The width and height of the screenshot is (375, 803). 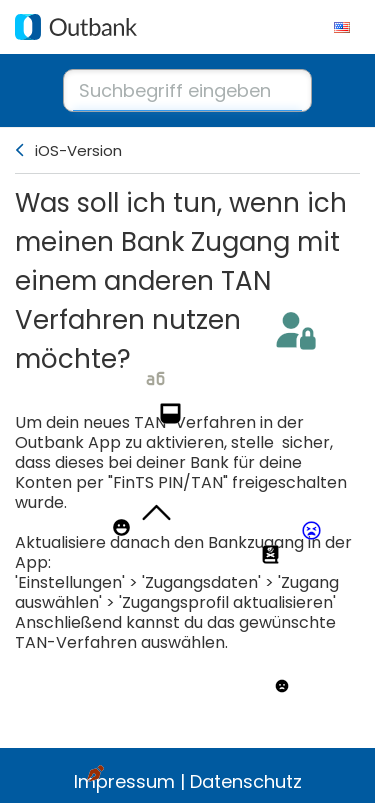 What do you see at coordinates (95, 773) in the screenshot?
I see `access writing or editing tools` at bounding box center [95, 773].